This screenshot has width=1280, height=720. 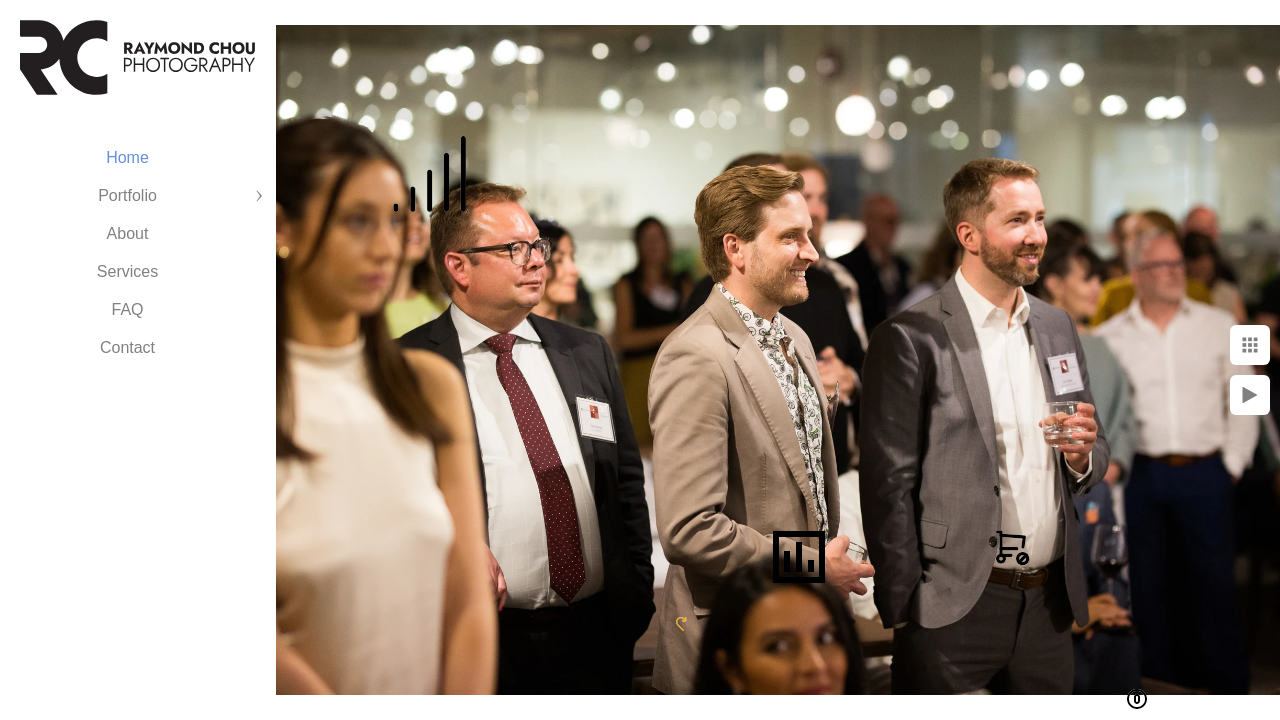 I want to click on cancel or remove your shopping cart, so click(x=1011, y=547).